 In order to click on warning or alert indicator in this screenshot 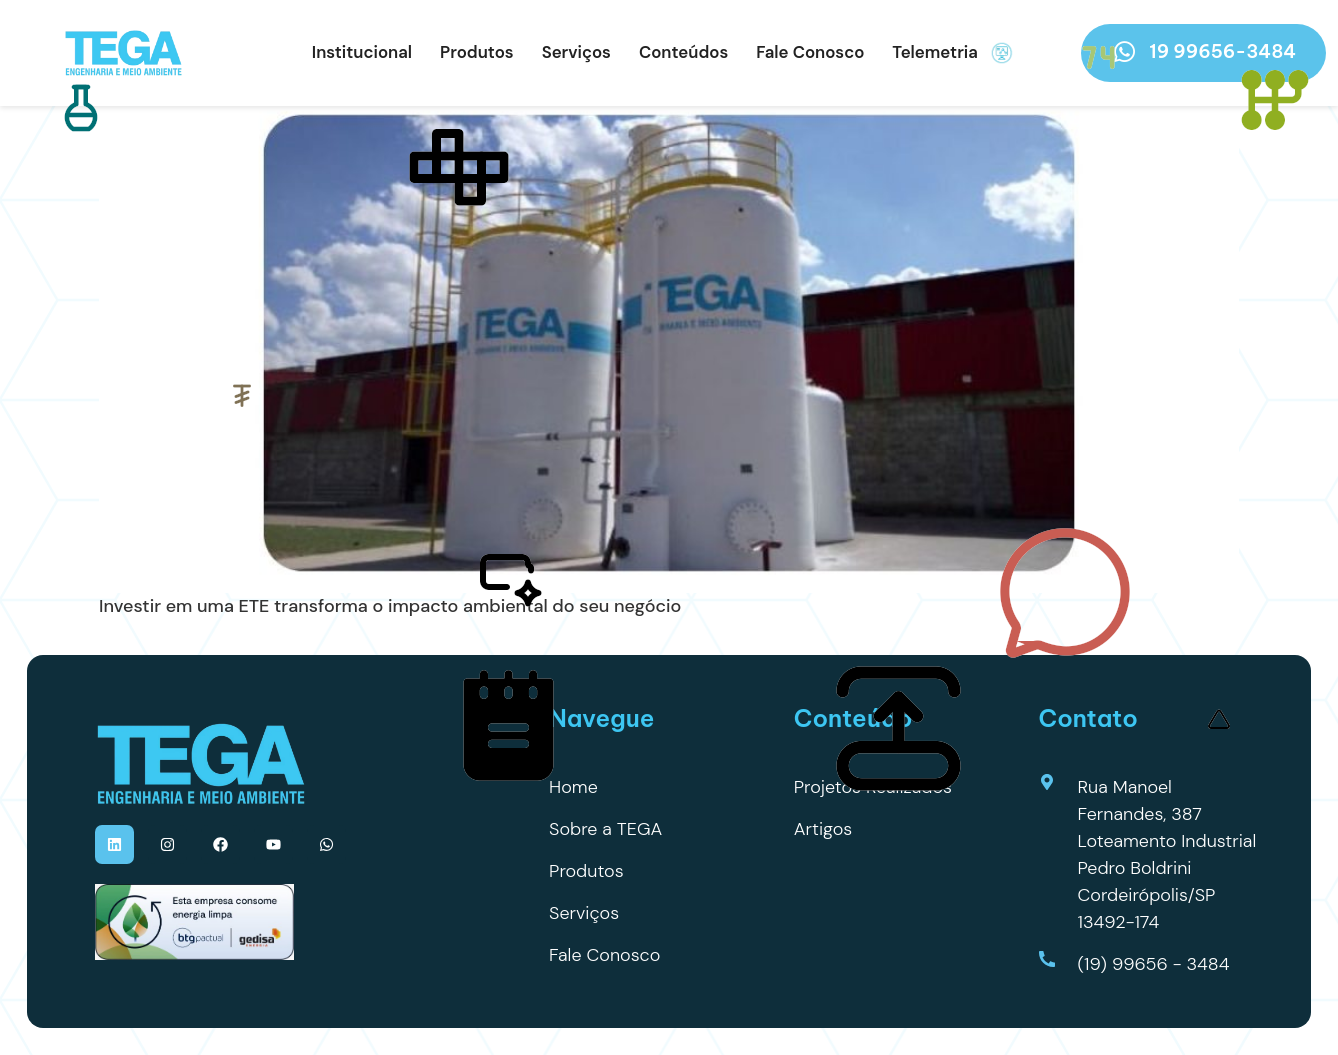, I will do `click(1219, 720)`.